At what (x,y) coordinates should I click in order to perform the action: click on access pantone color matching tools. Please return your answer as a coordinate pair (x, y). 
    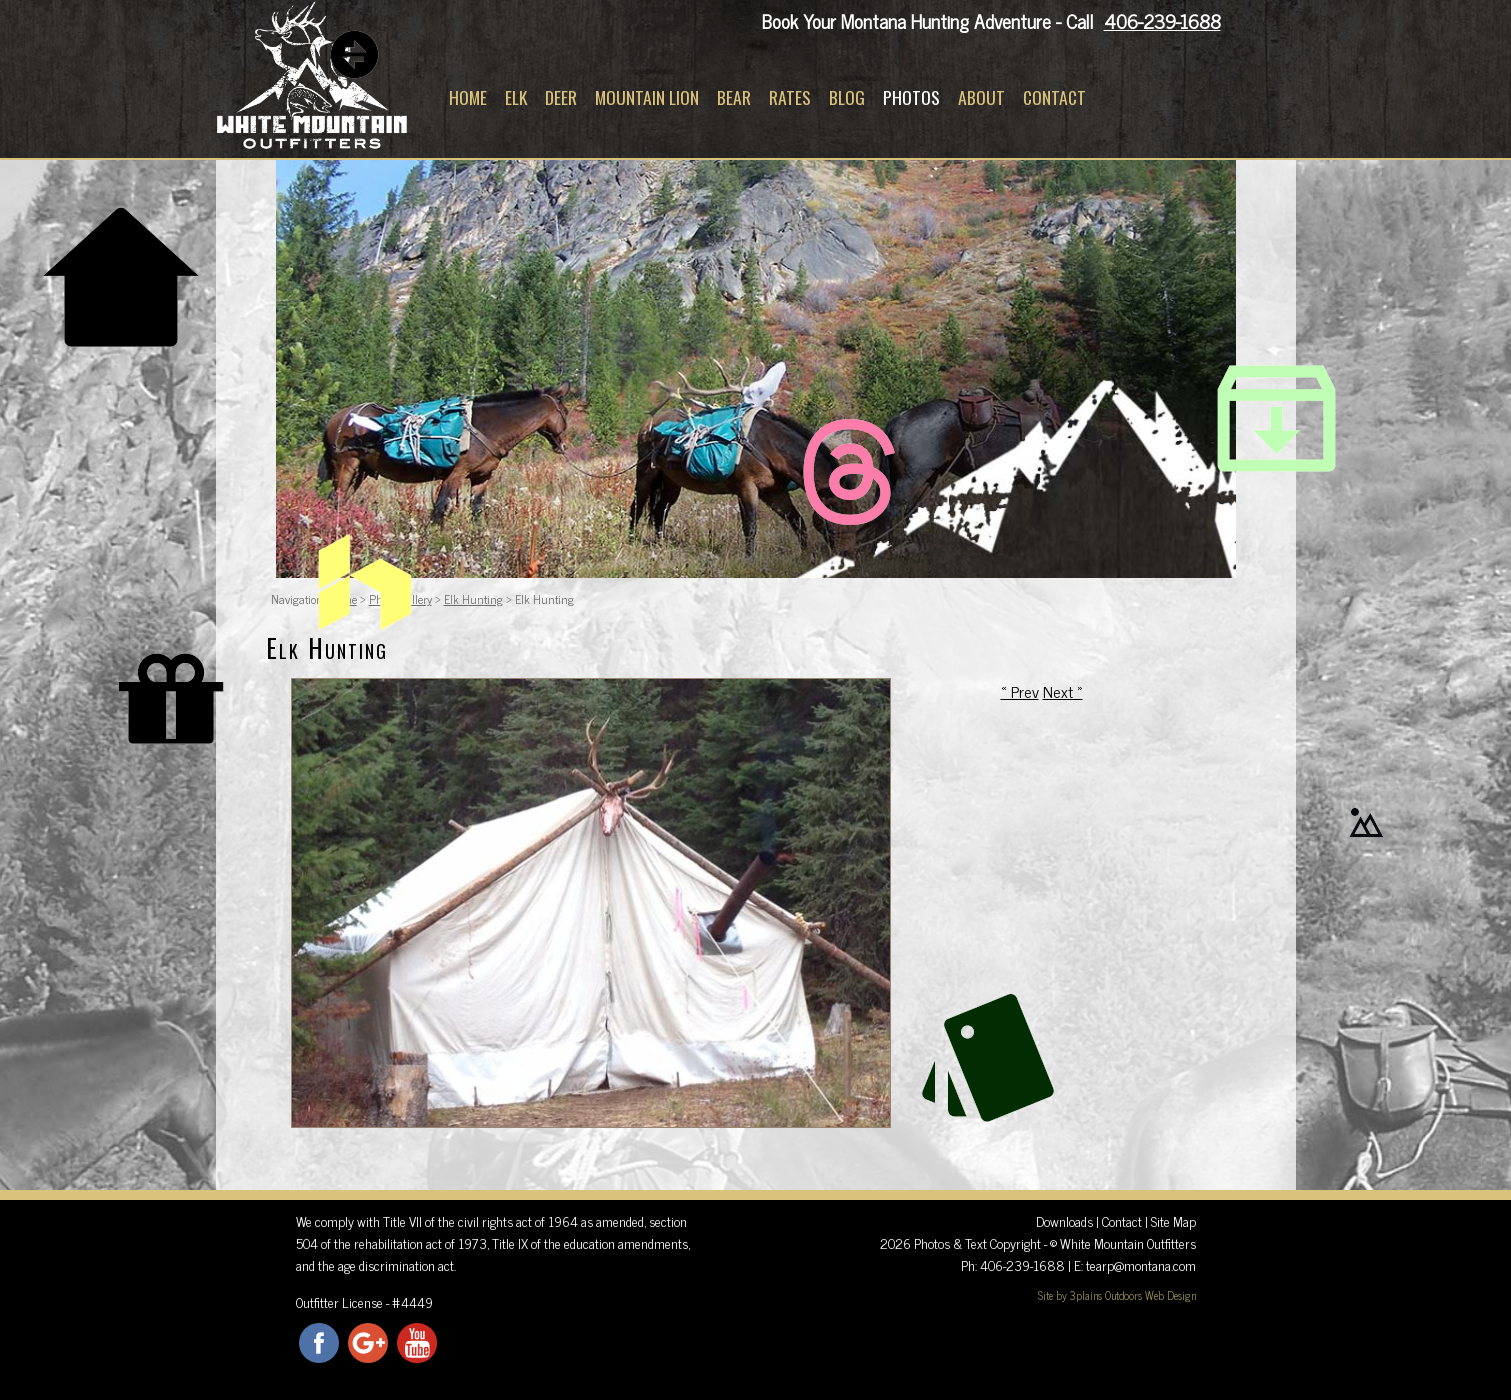
    Looking at the image, I should click on (987, 1058).